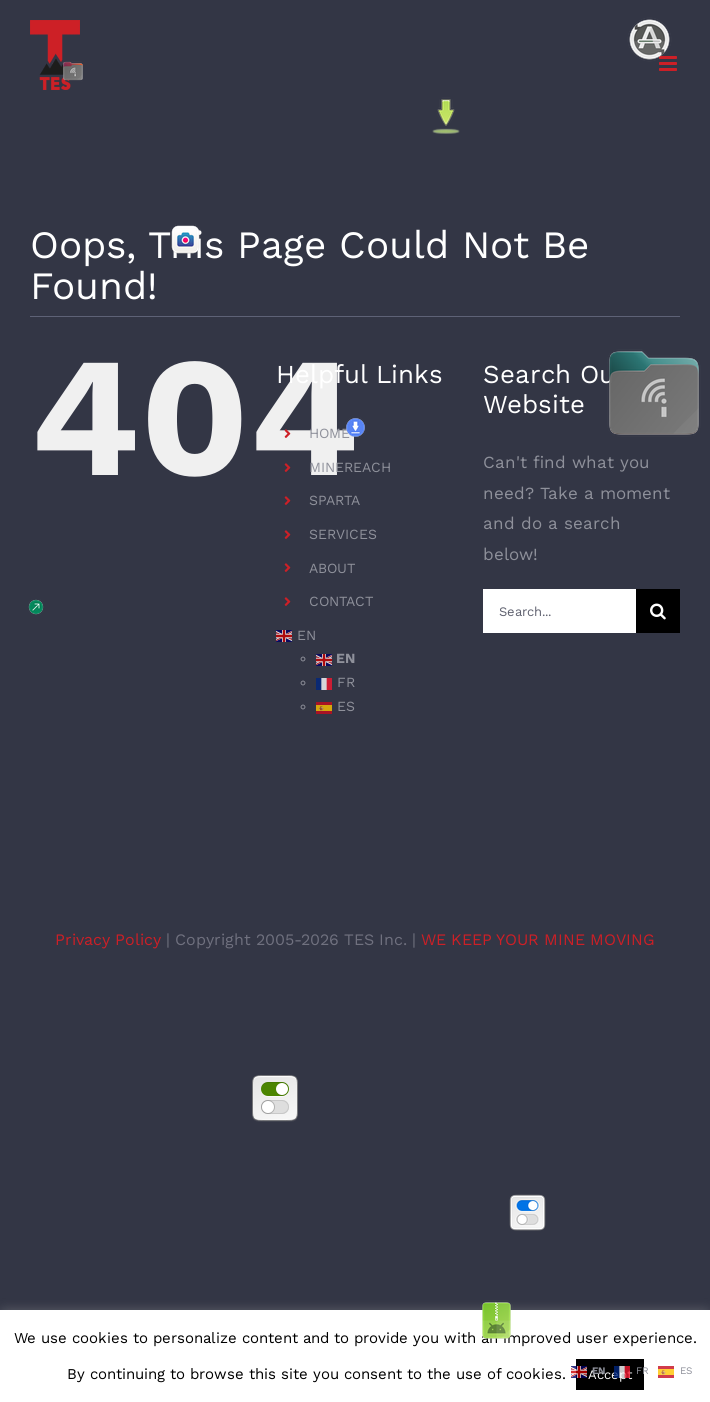  What do you see at coordinates (527, 1212) in the screenshot?
I see `open gnome tweaks application` at bounding box center [527, 1212].